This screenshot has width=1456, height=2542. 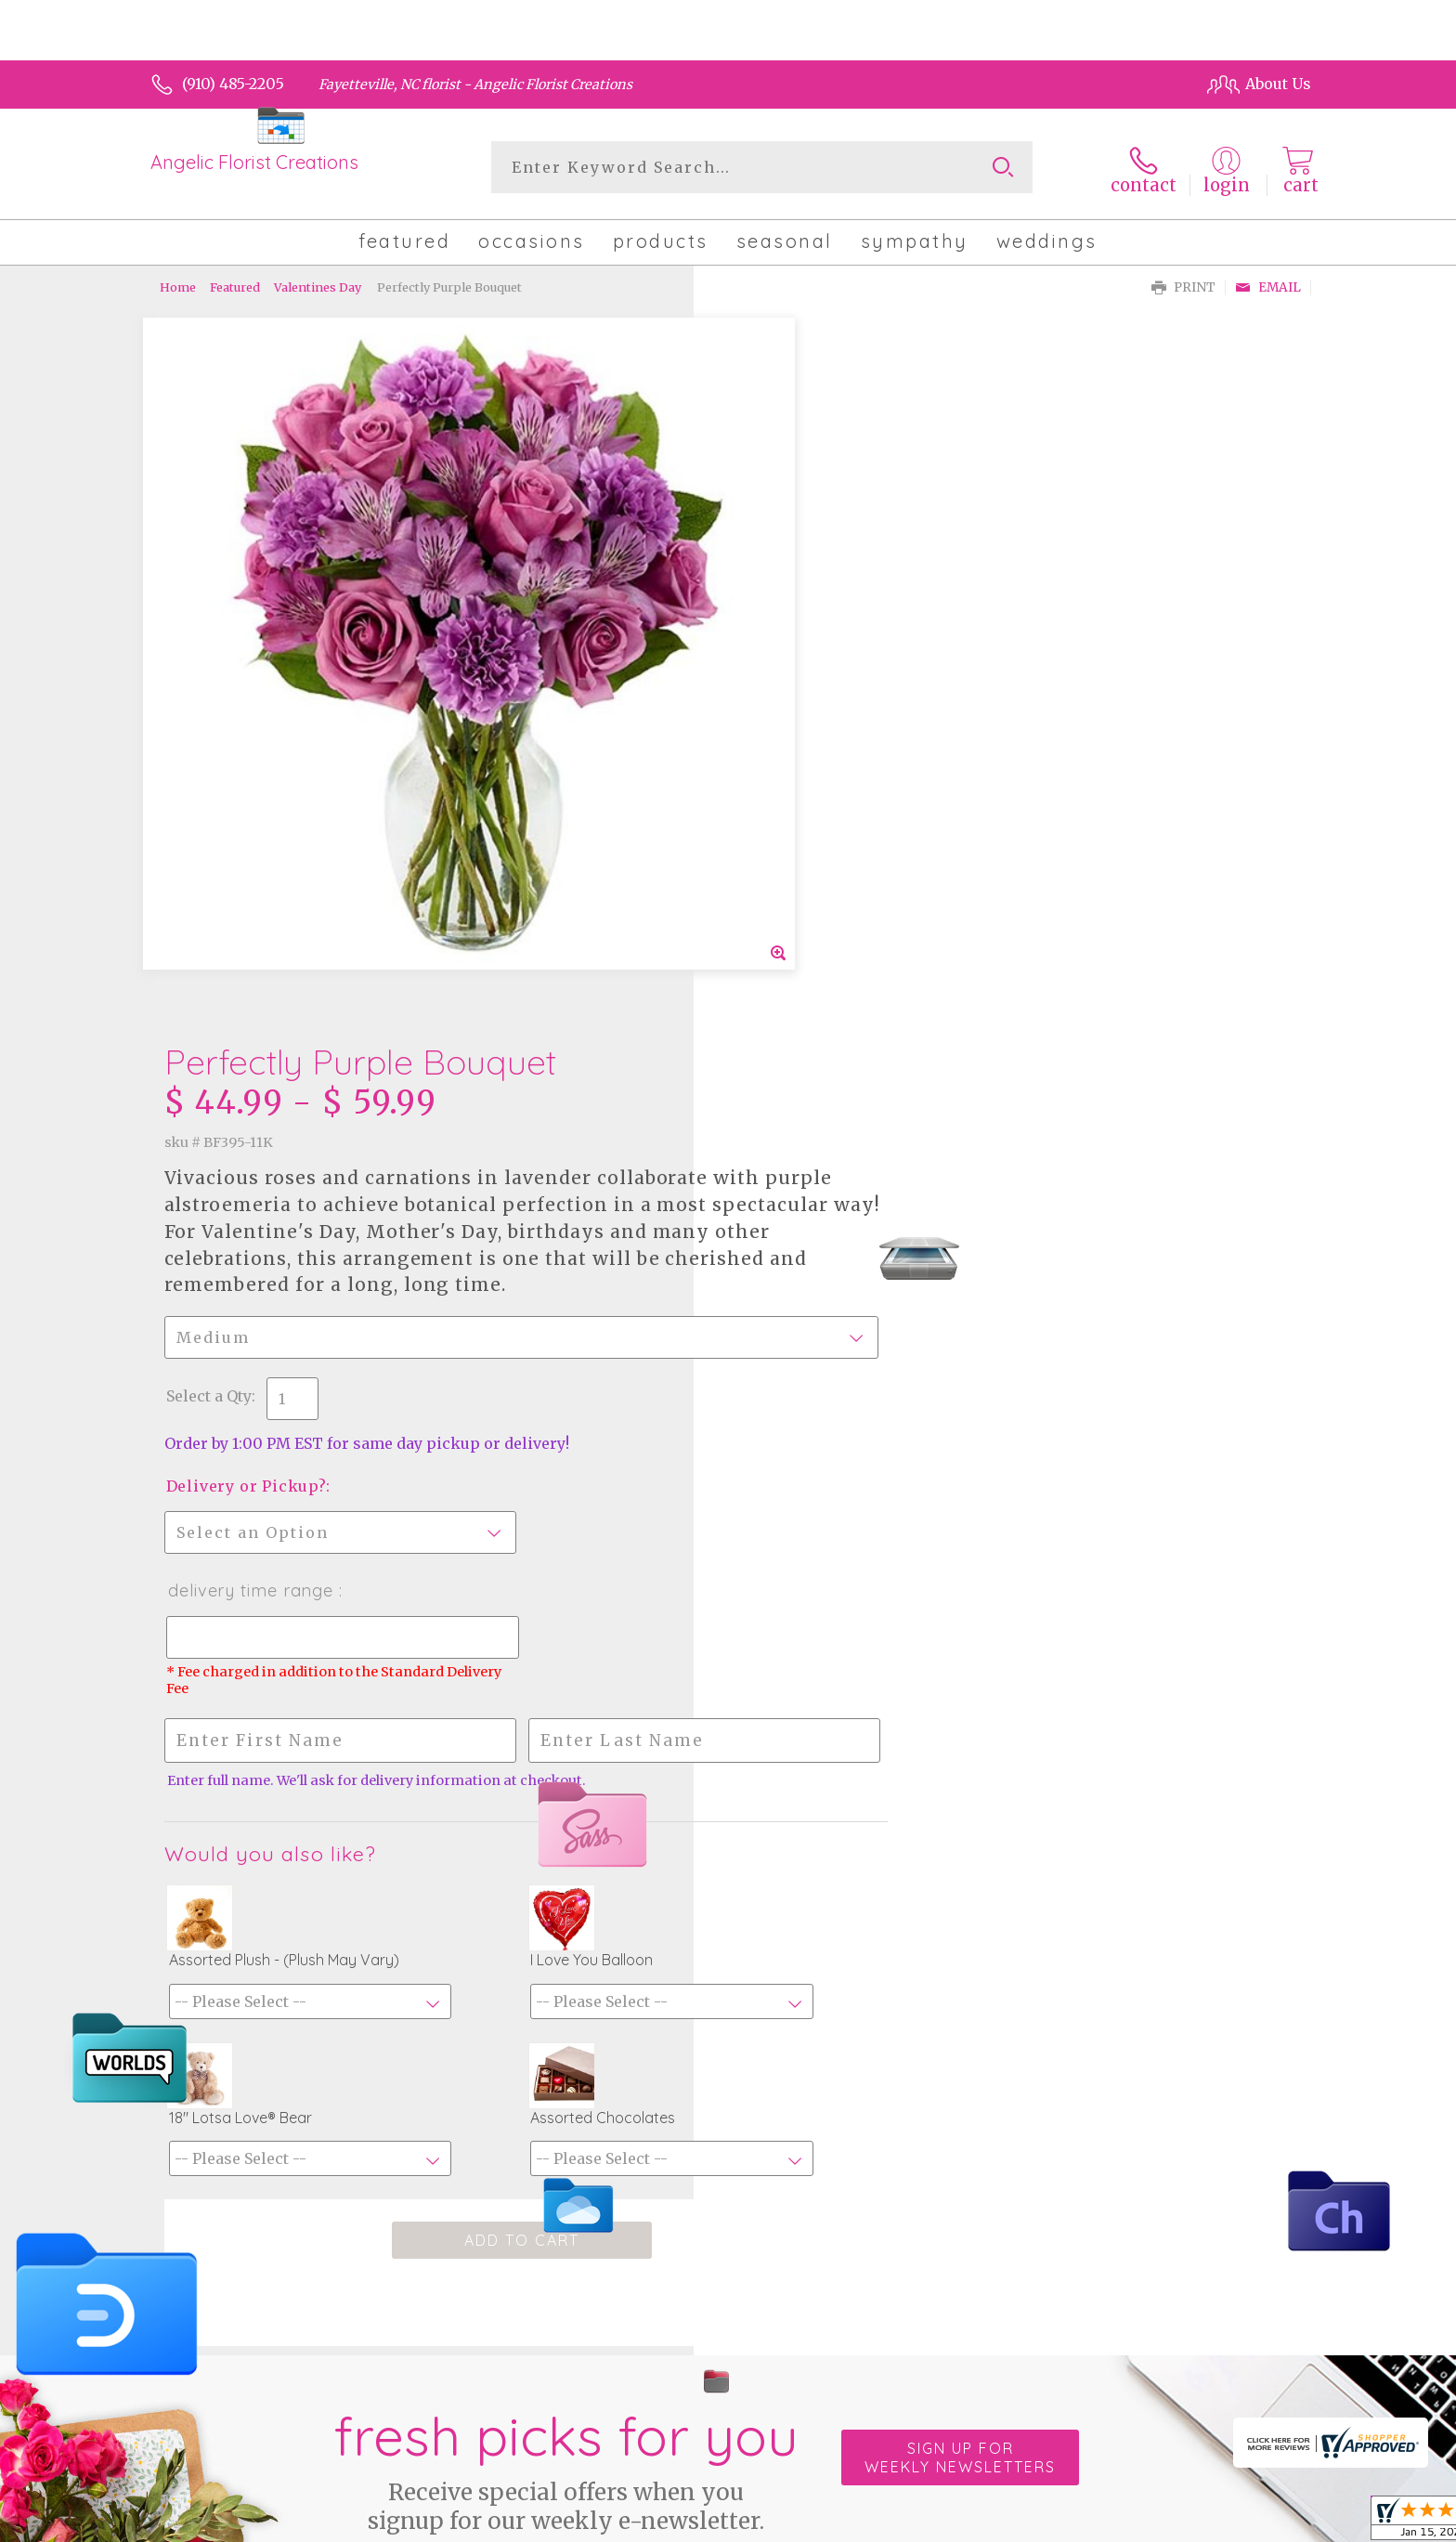 What do you see at coordinates (280, 126) in the screenshot?
I see `open folder containing scheduled items` at bounding box center [280, 126].